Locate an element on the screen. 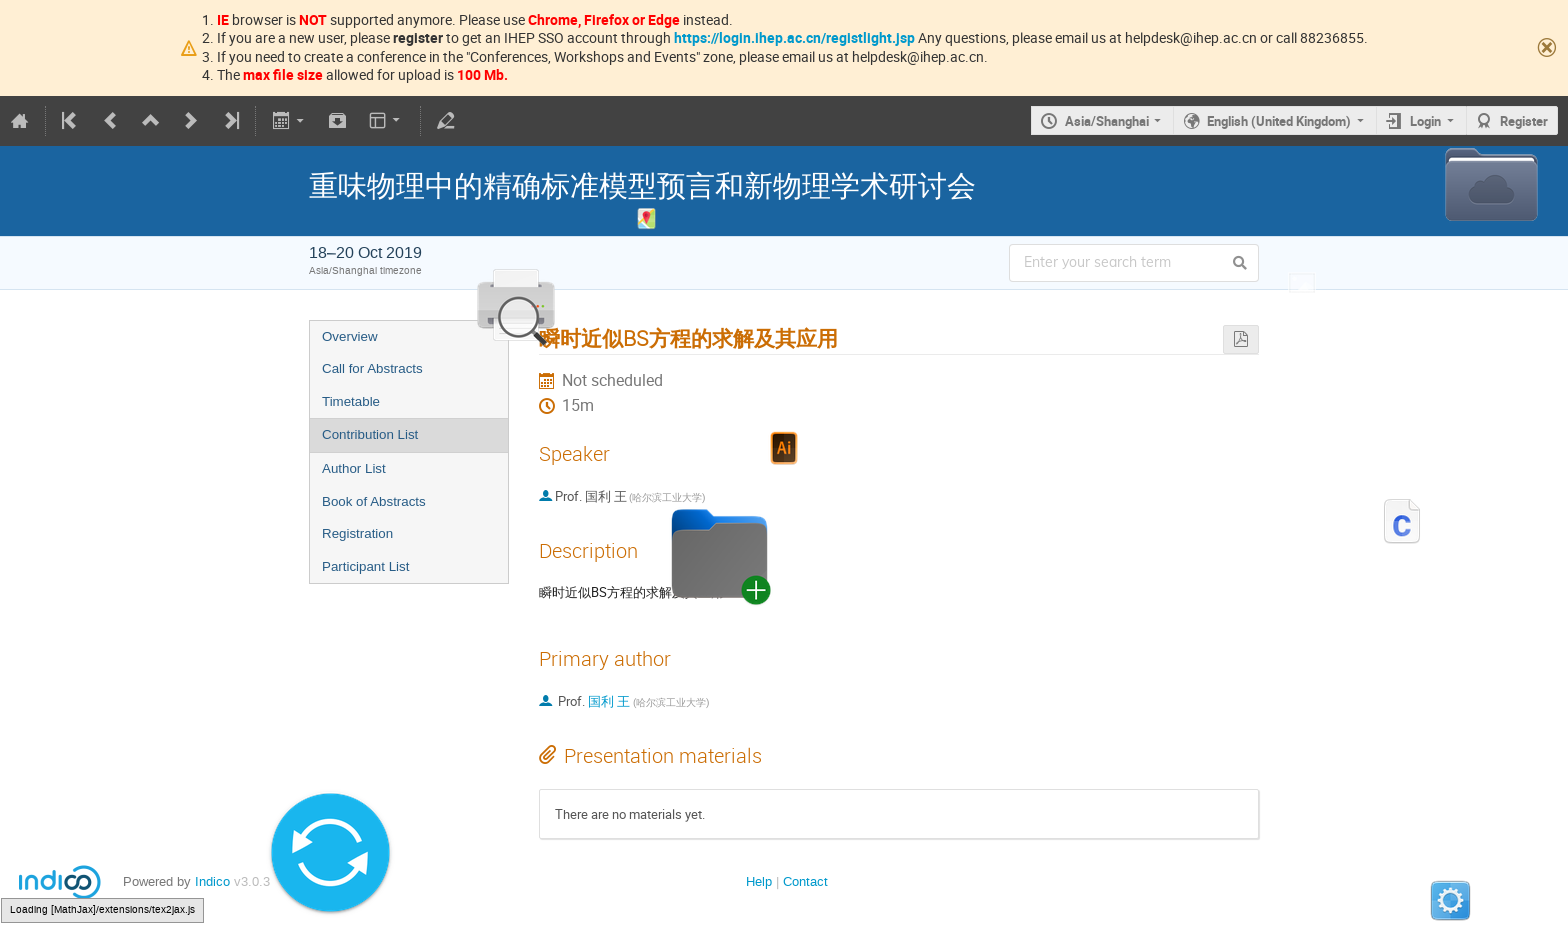 This screenshot has width=1568, height=925. indicates file sync in progress is located at coordinates (330, 852).